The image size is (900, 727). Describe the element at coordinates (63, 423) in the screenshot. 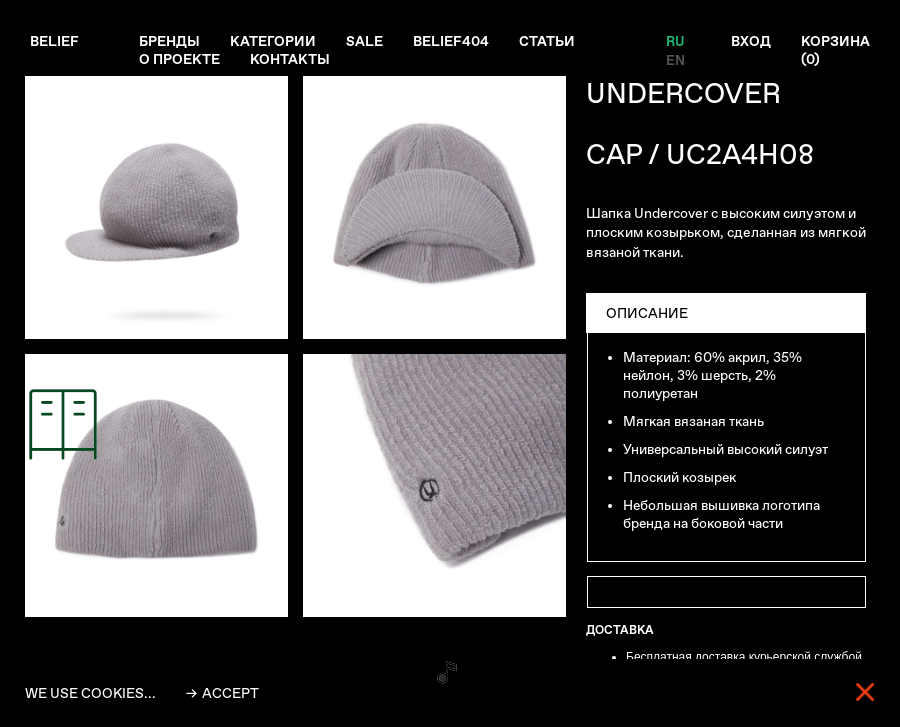

I see `access storage lockers` at that location.